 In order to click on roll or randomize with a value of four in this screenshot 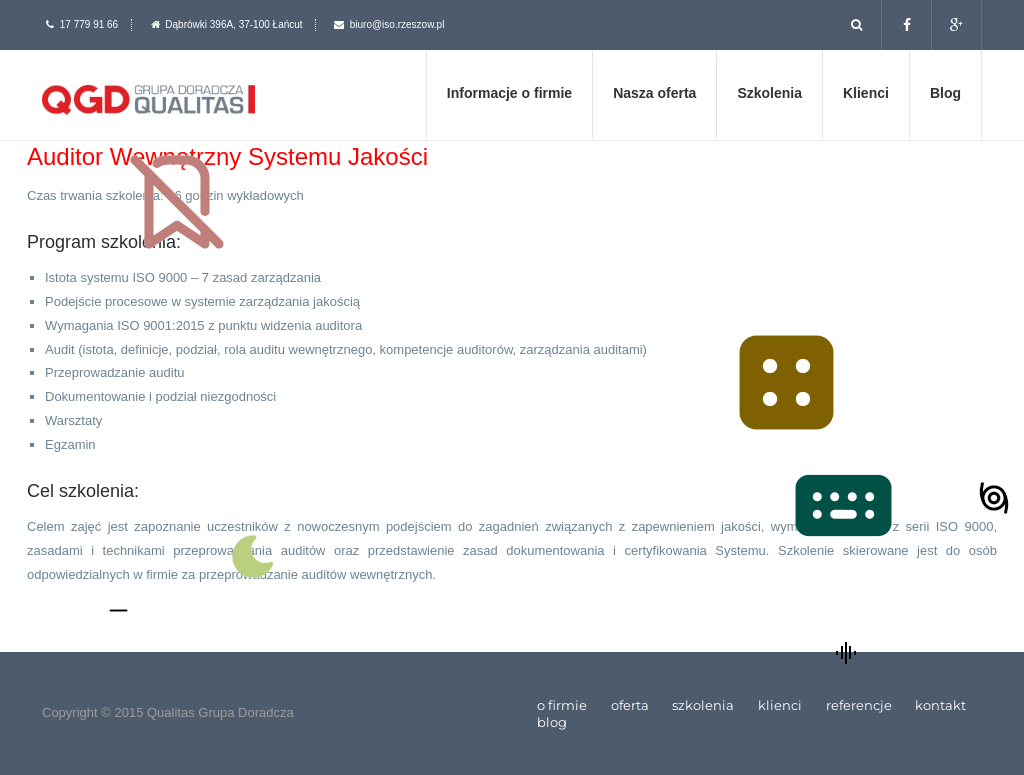, I will do `click(786, 382)`.